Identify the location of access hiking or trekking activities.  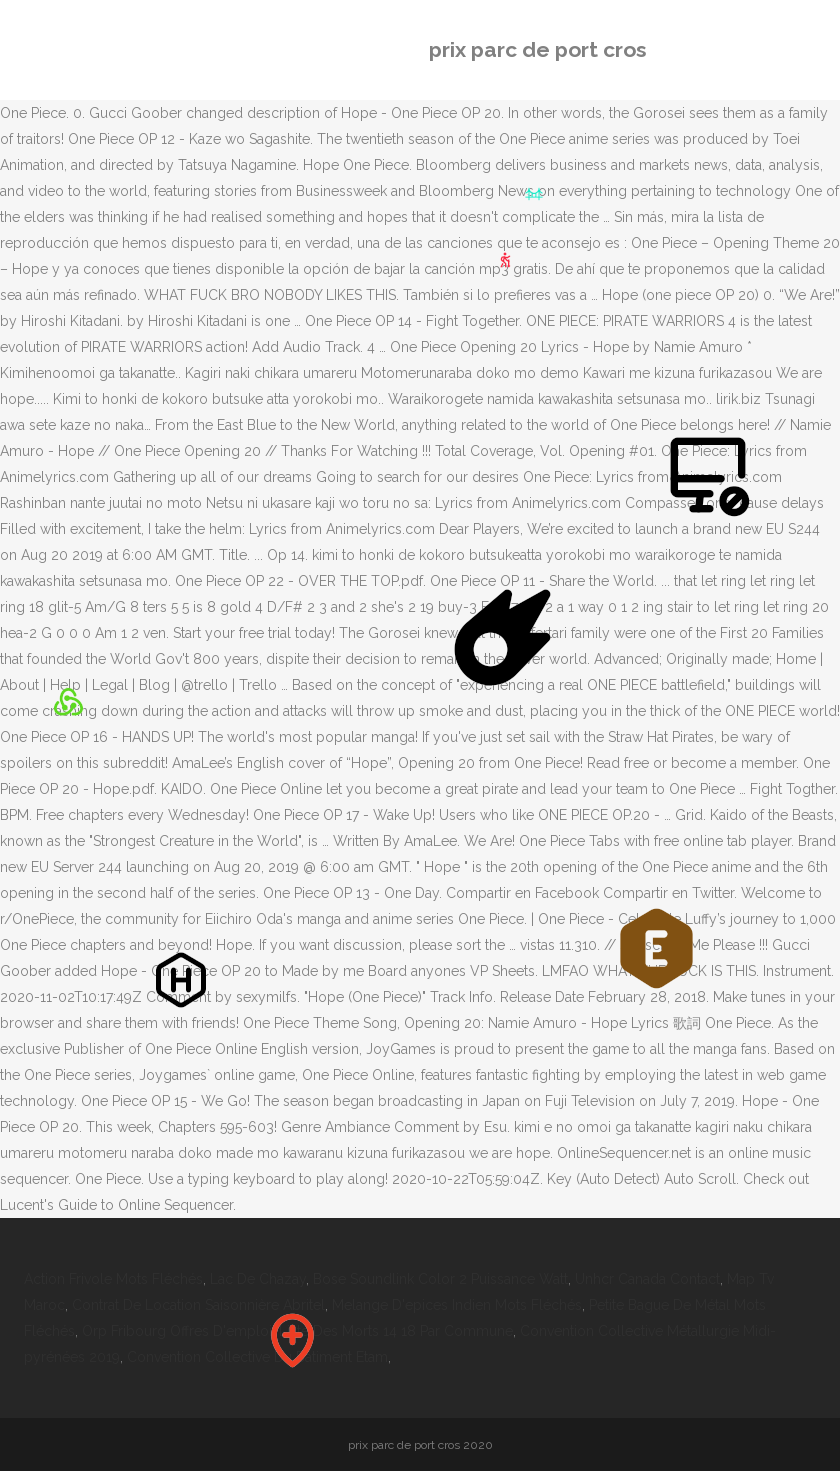
(505, 260).